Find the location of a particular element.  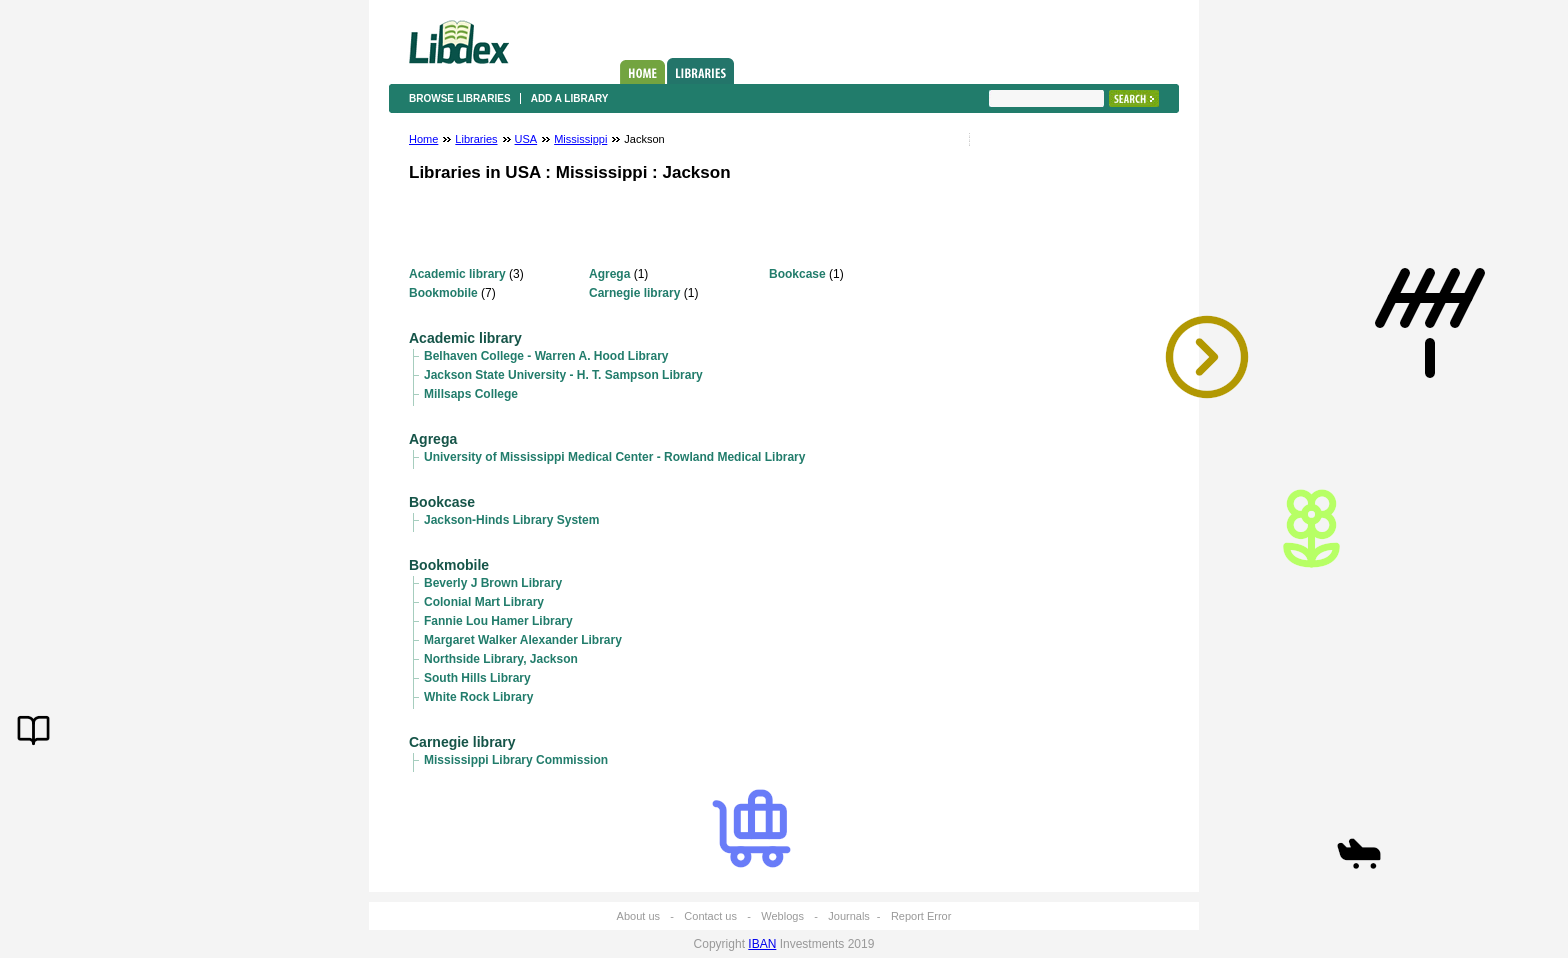

access garden or plant care features is located at coordinates (1311, 528).